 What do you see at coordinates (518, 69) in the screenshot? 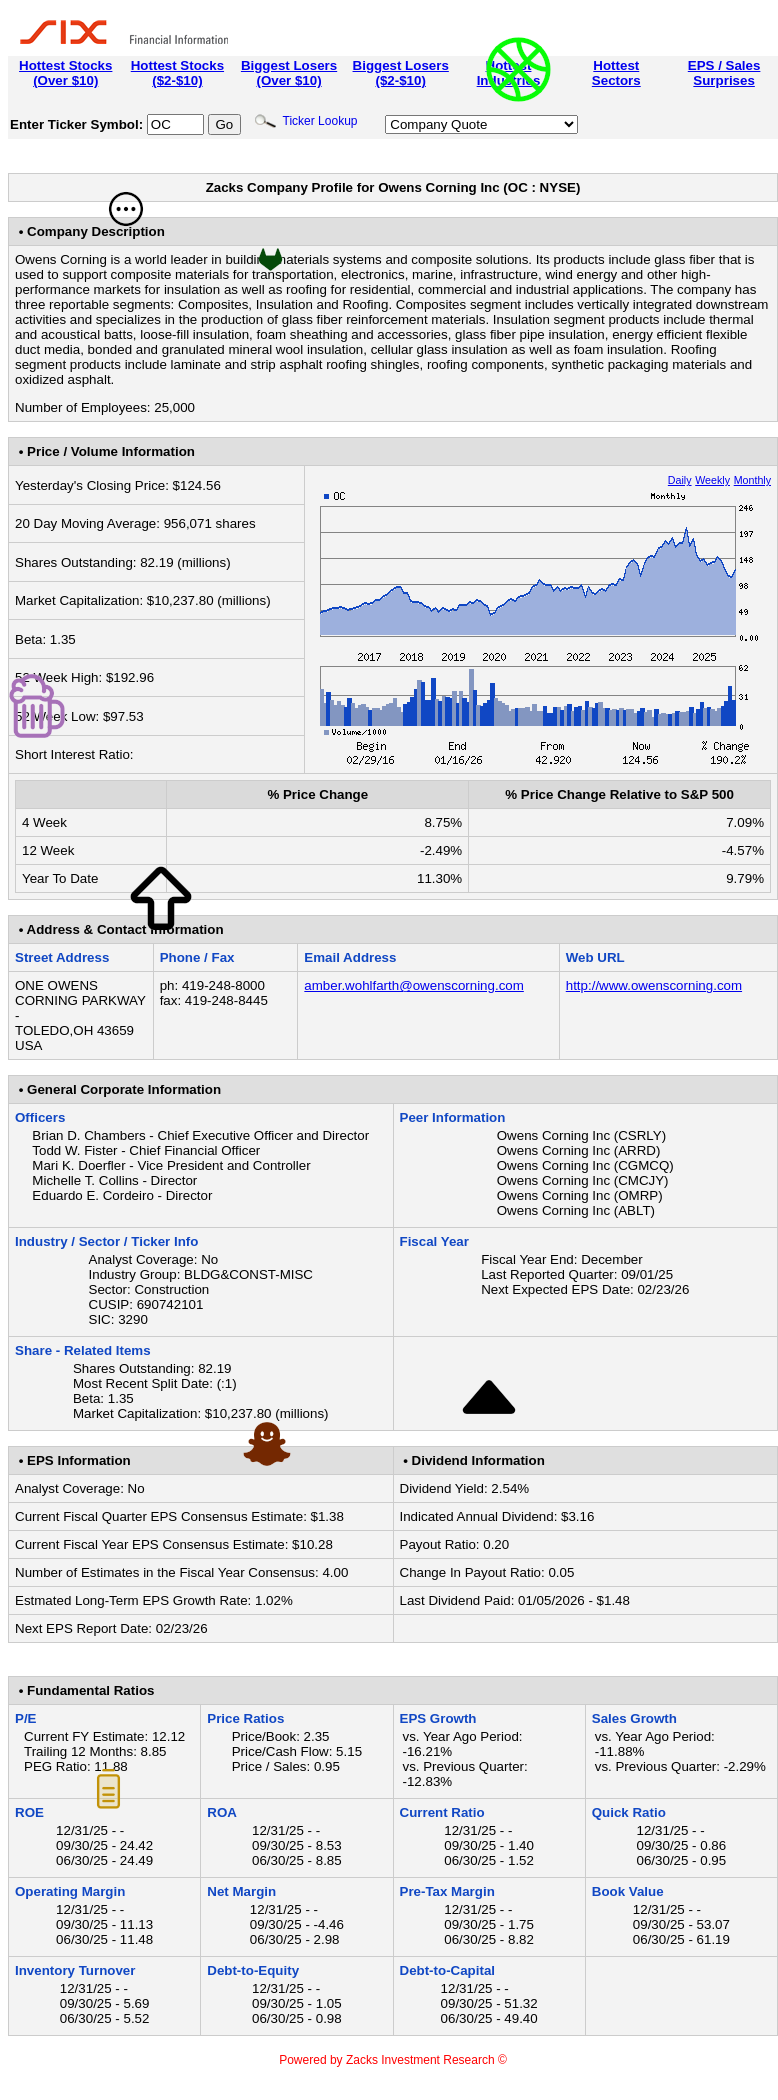
I see `access sports scores and updates` at bounding box center [518, 69].